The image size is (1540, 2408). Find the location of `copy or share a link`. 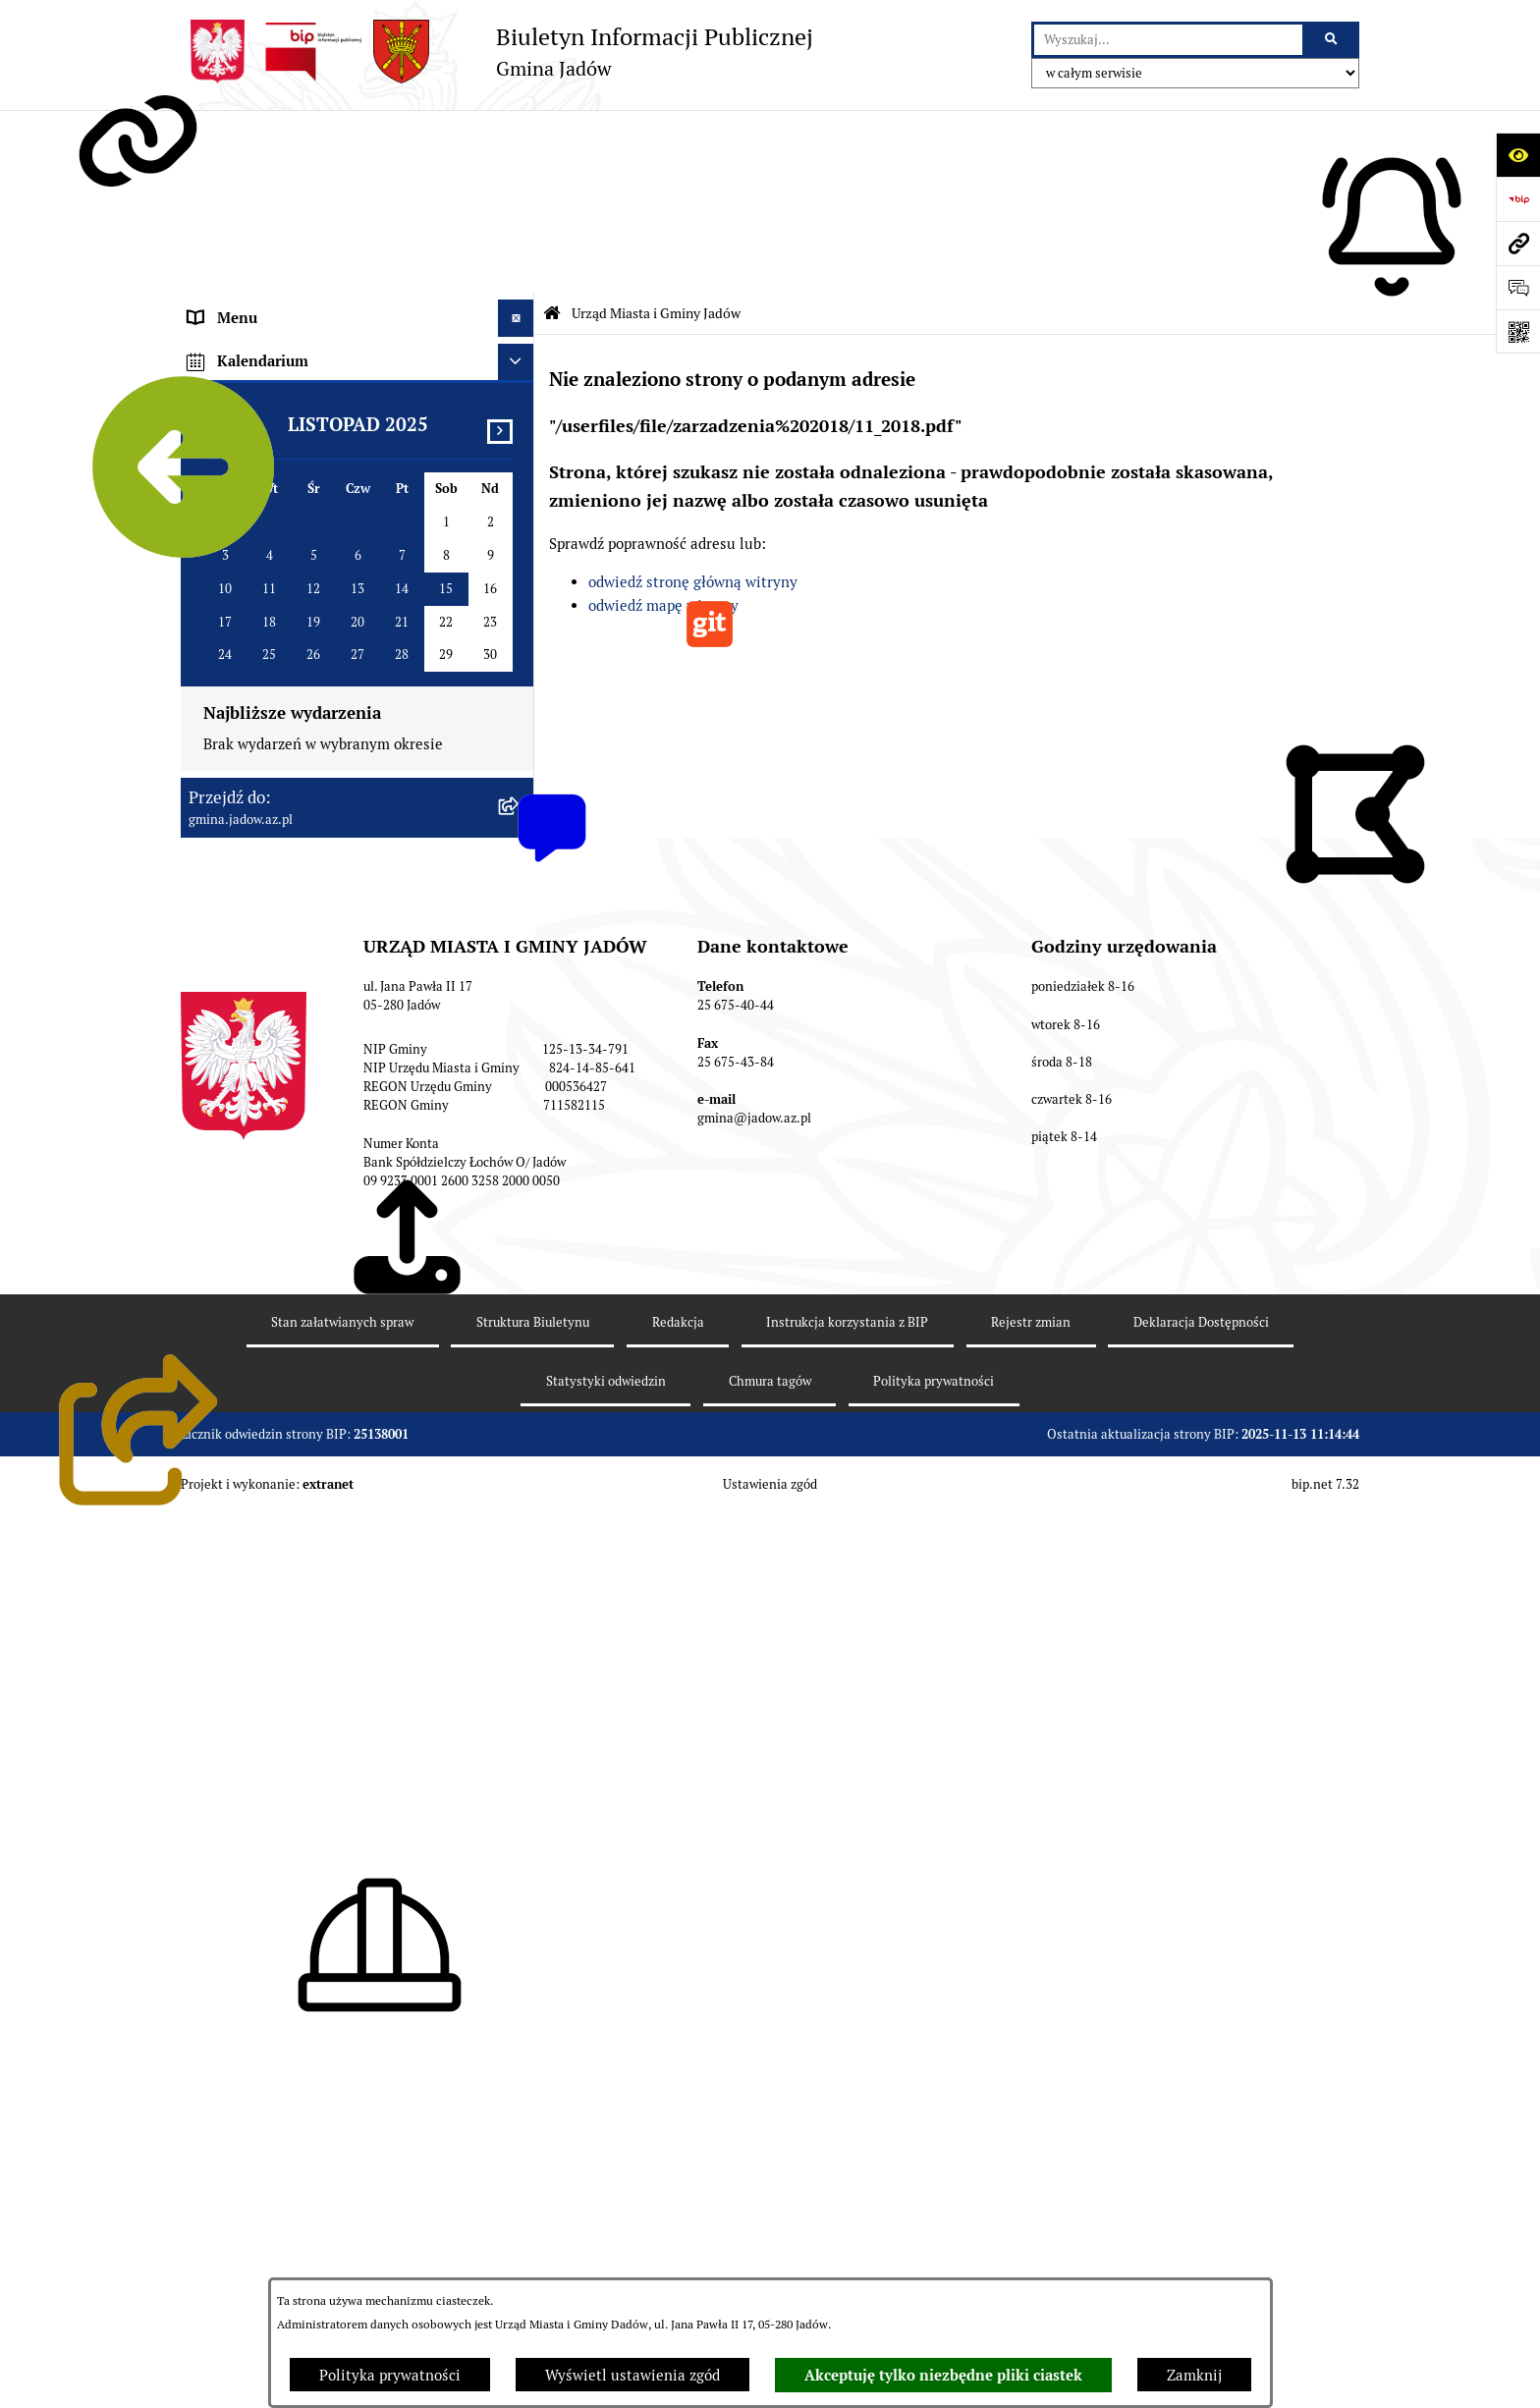

copy or share a link is located at coordinates (138, 140).